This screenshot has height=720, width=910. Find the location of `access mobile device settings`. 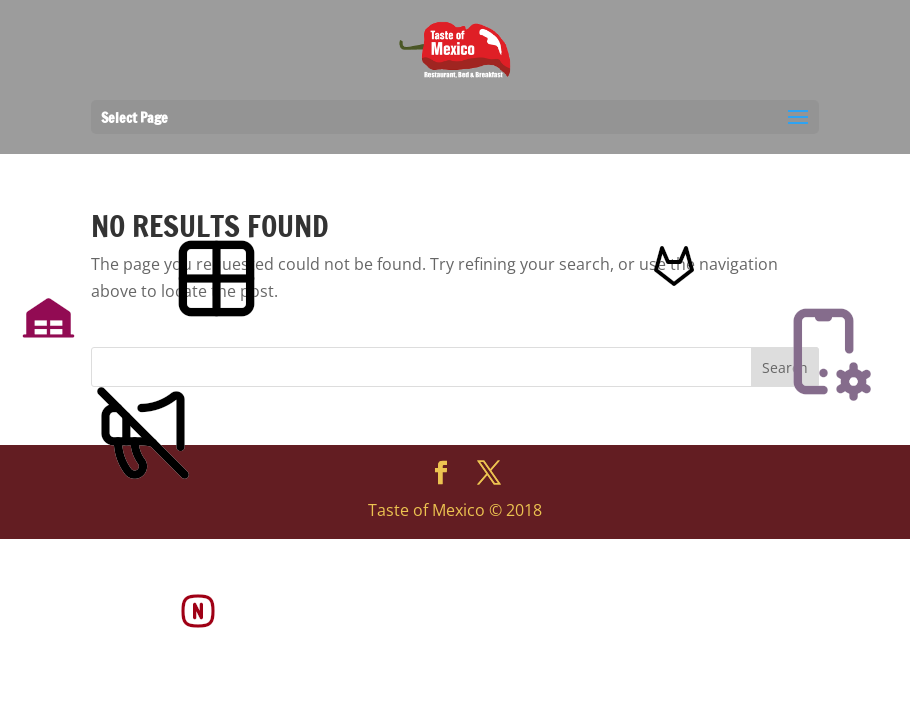

access mobile device settings is located at coordinates (823, 351).